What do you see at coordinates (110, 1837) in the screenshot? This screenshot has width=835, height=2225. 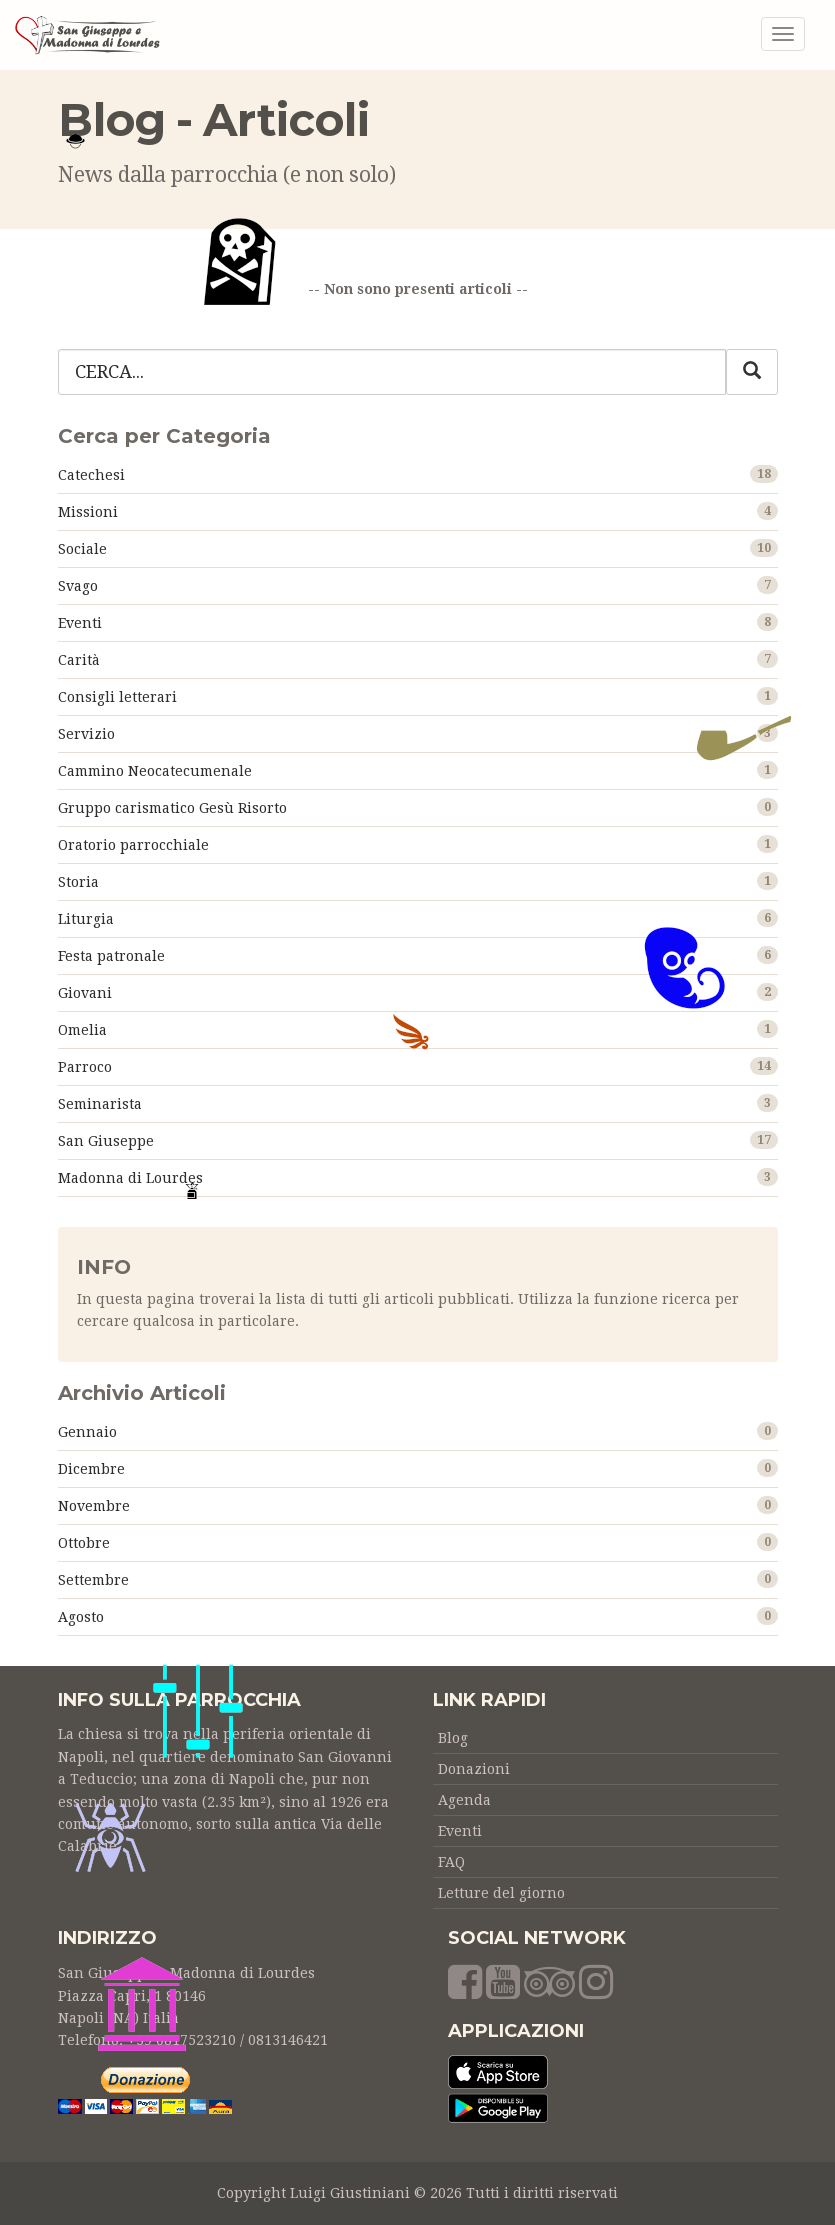 I see `indicates a spider or arachnid creature in game` at bounding box center [110, 1837].